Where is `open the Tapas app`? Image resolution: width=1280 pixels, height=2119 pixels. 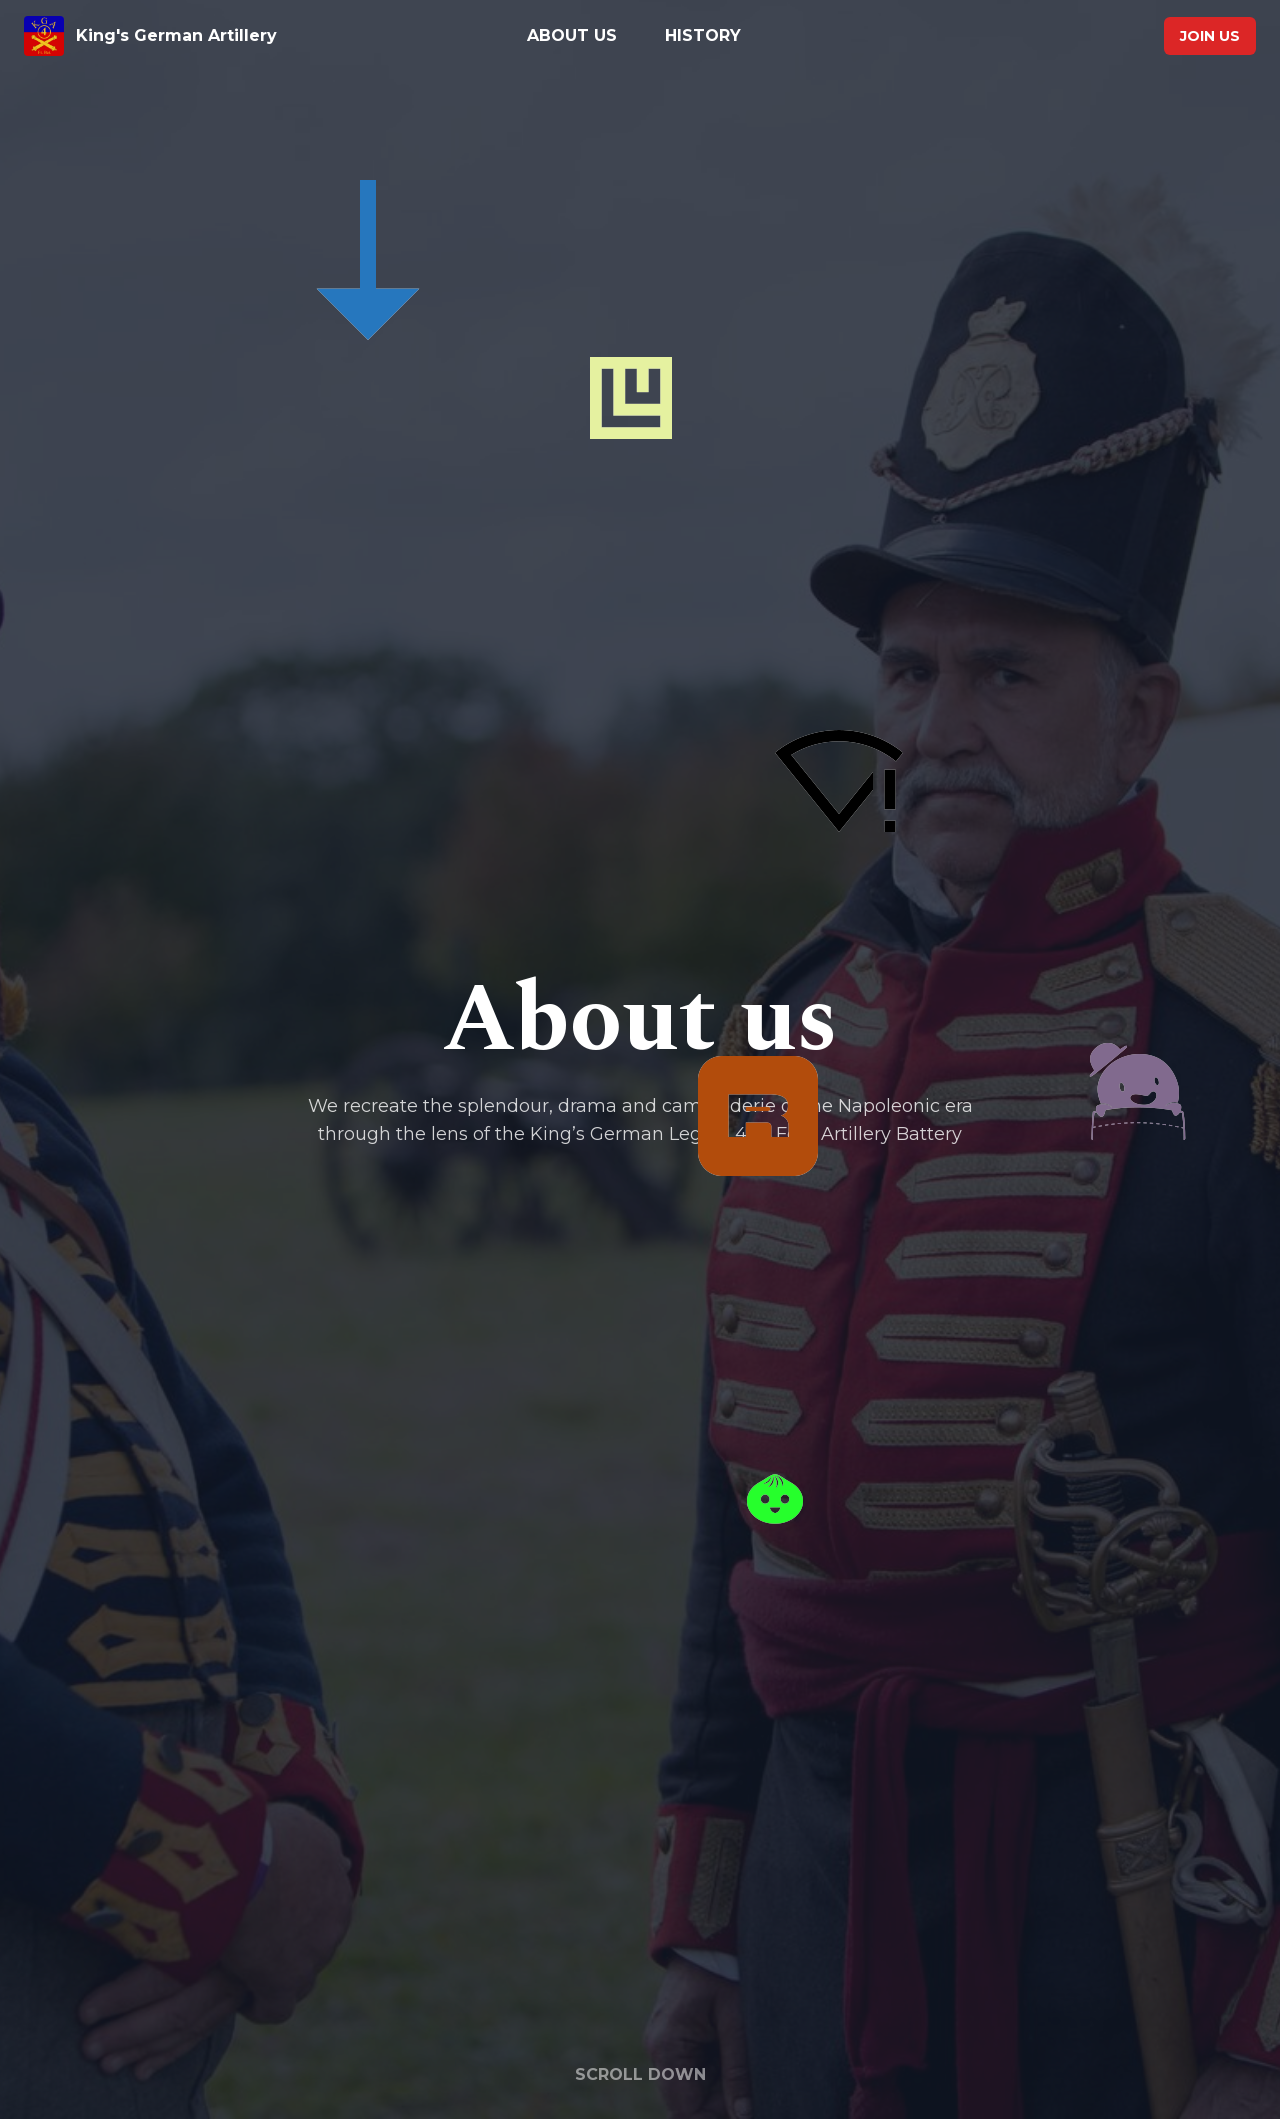
open the Tapas app is located at coordinates (1137, 1091).